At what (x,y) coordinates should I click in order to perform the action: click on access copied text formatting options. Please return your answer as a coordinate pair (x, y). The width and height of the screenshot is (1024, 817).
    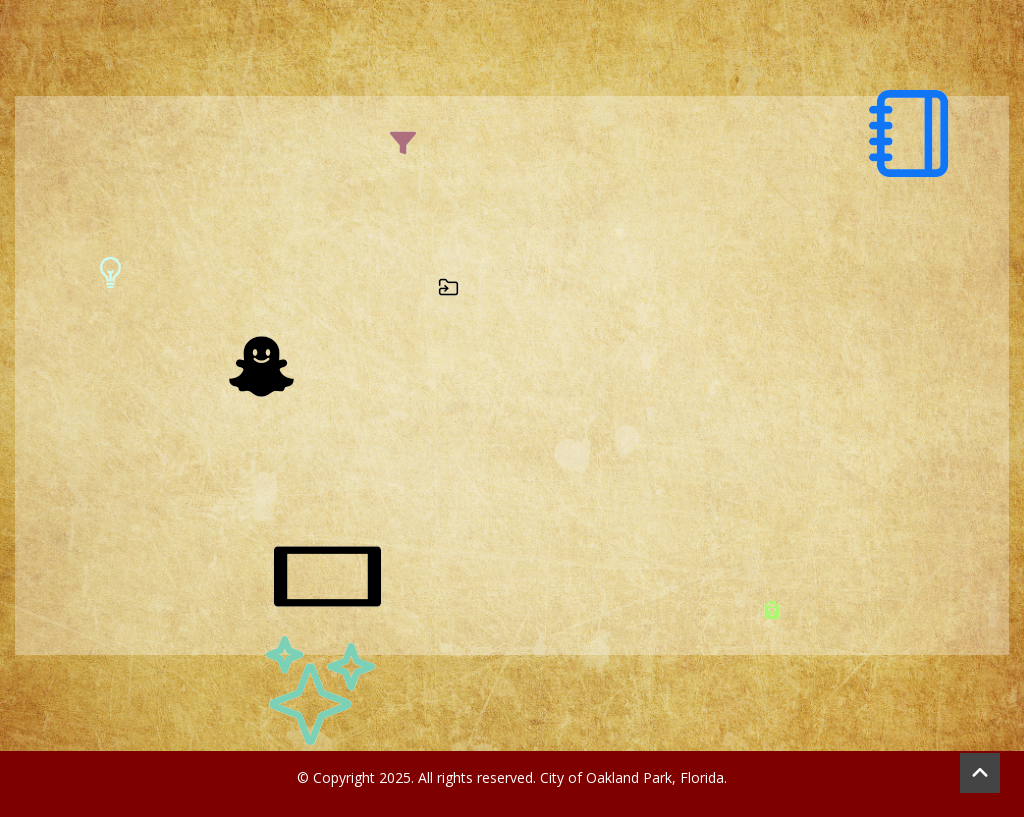
    Looking at the image, I should click on (772, 610).